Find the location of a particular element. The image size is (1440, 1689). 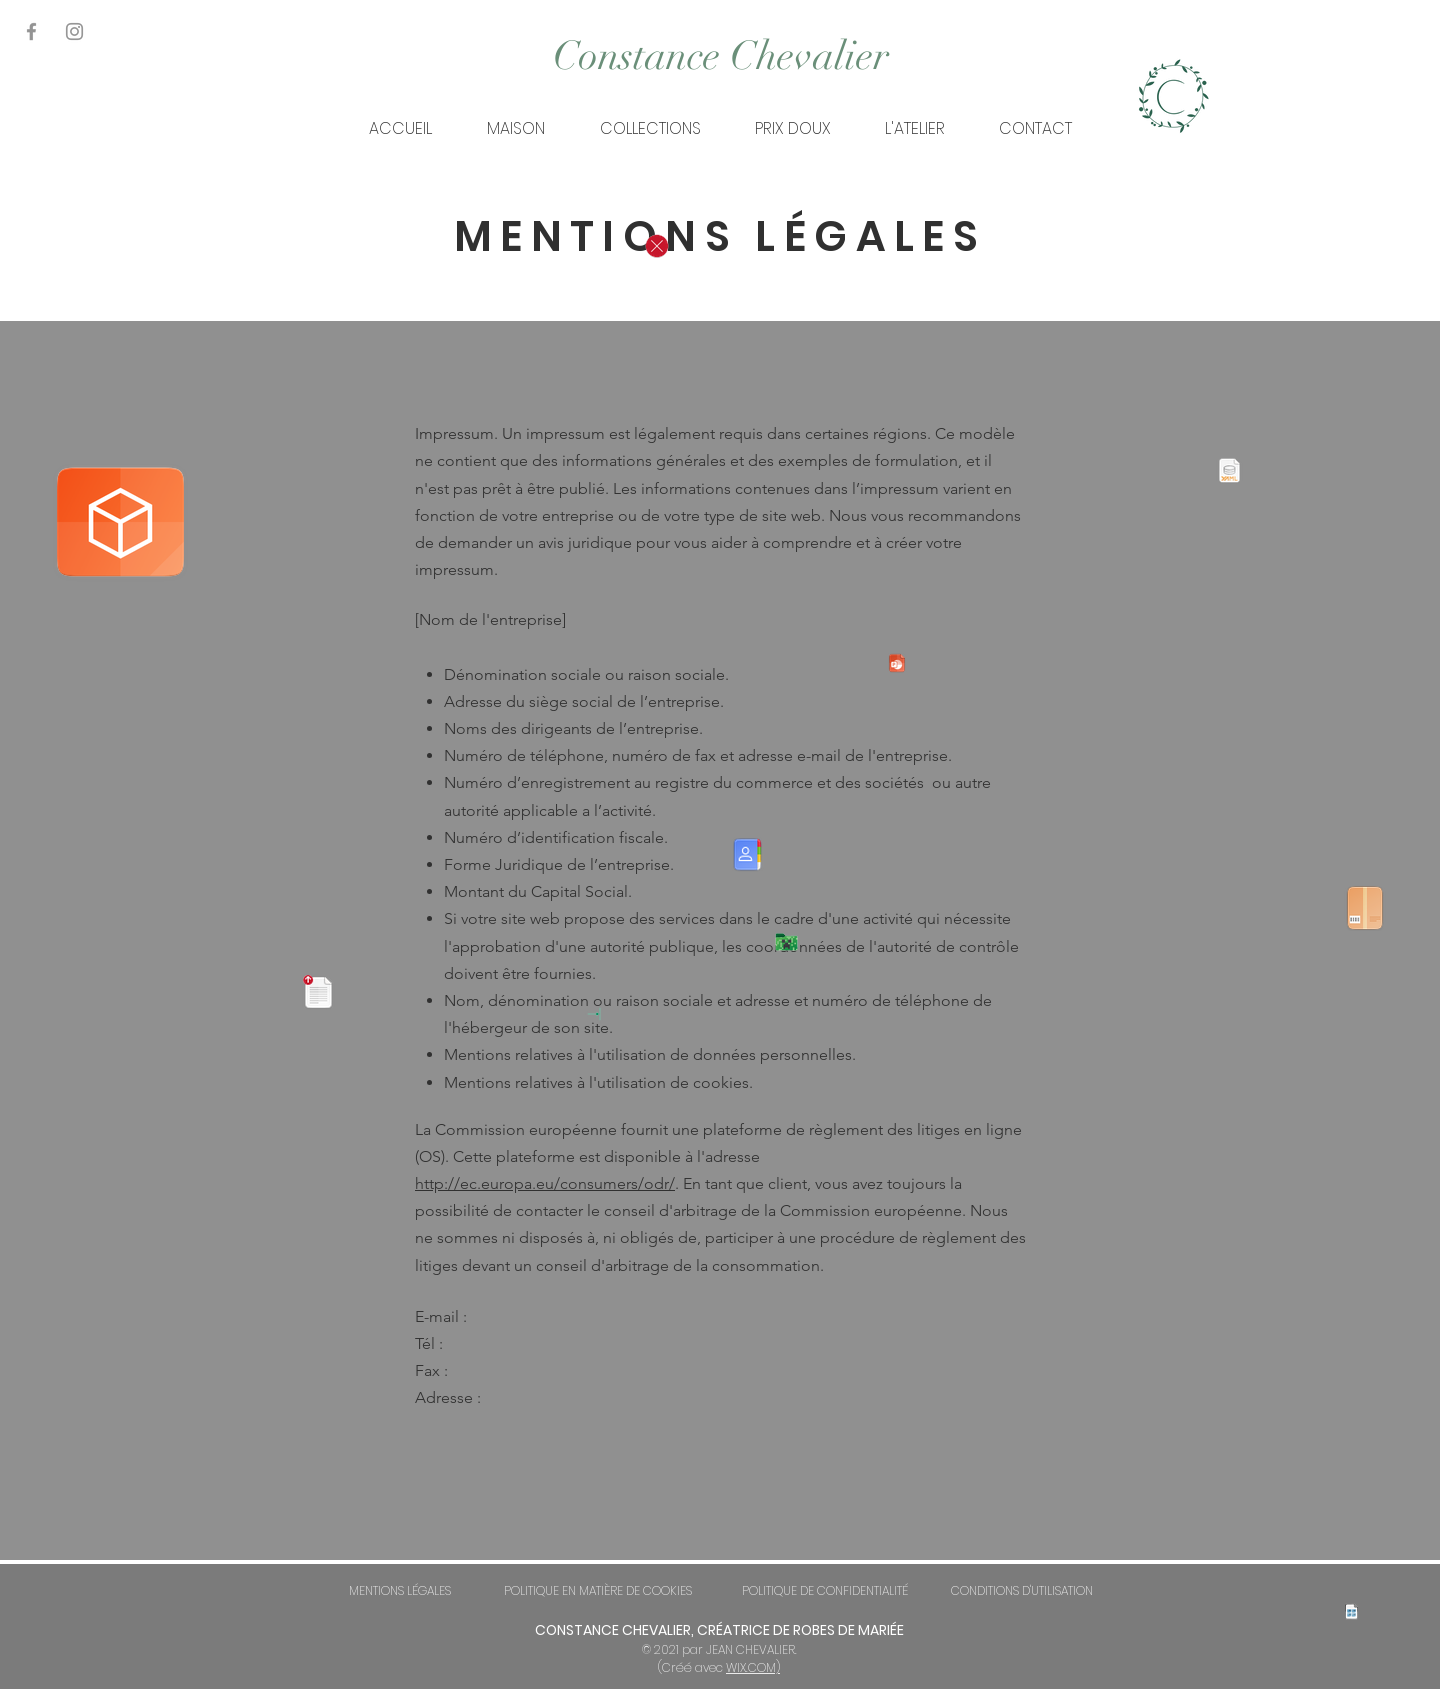

open a 3D model file in STL binary format is located at coordinates (120, 517).